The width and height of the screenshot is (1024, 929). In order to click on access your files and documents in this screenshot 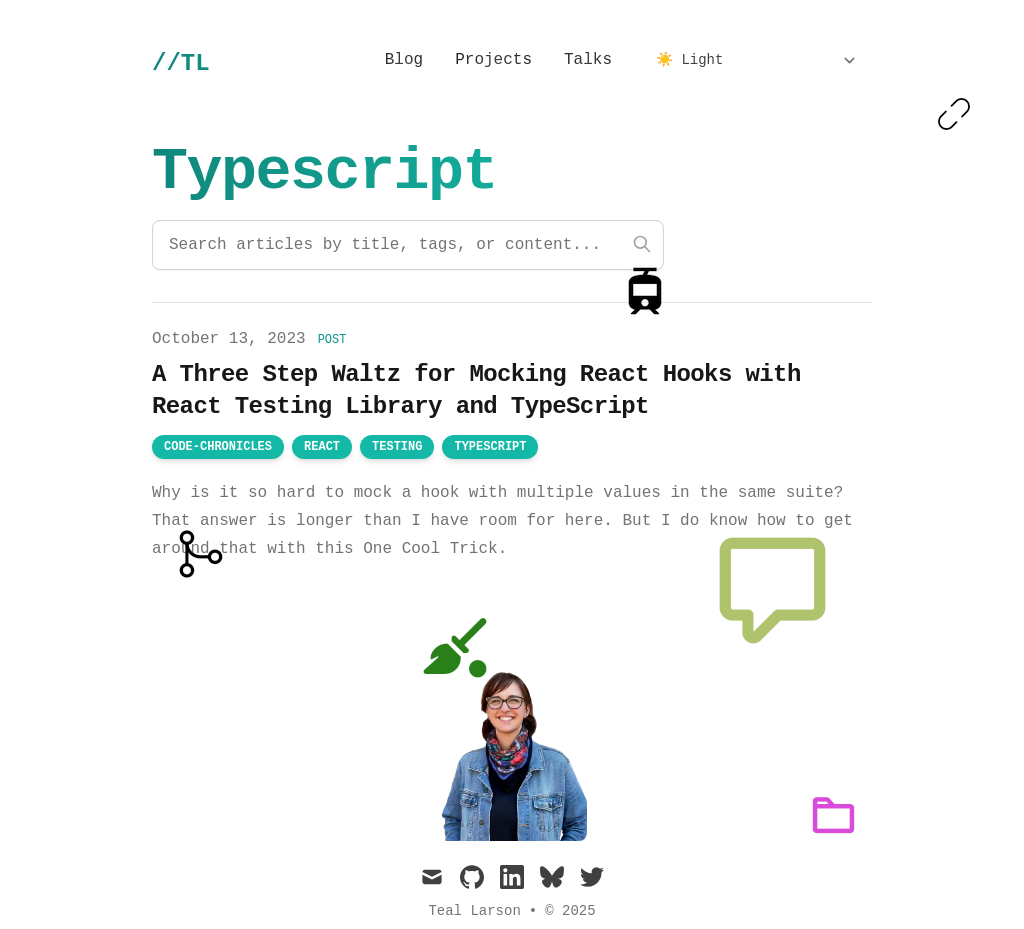, I will do `click(833, 815)`.